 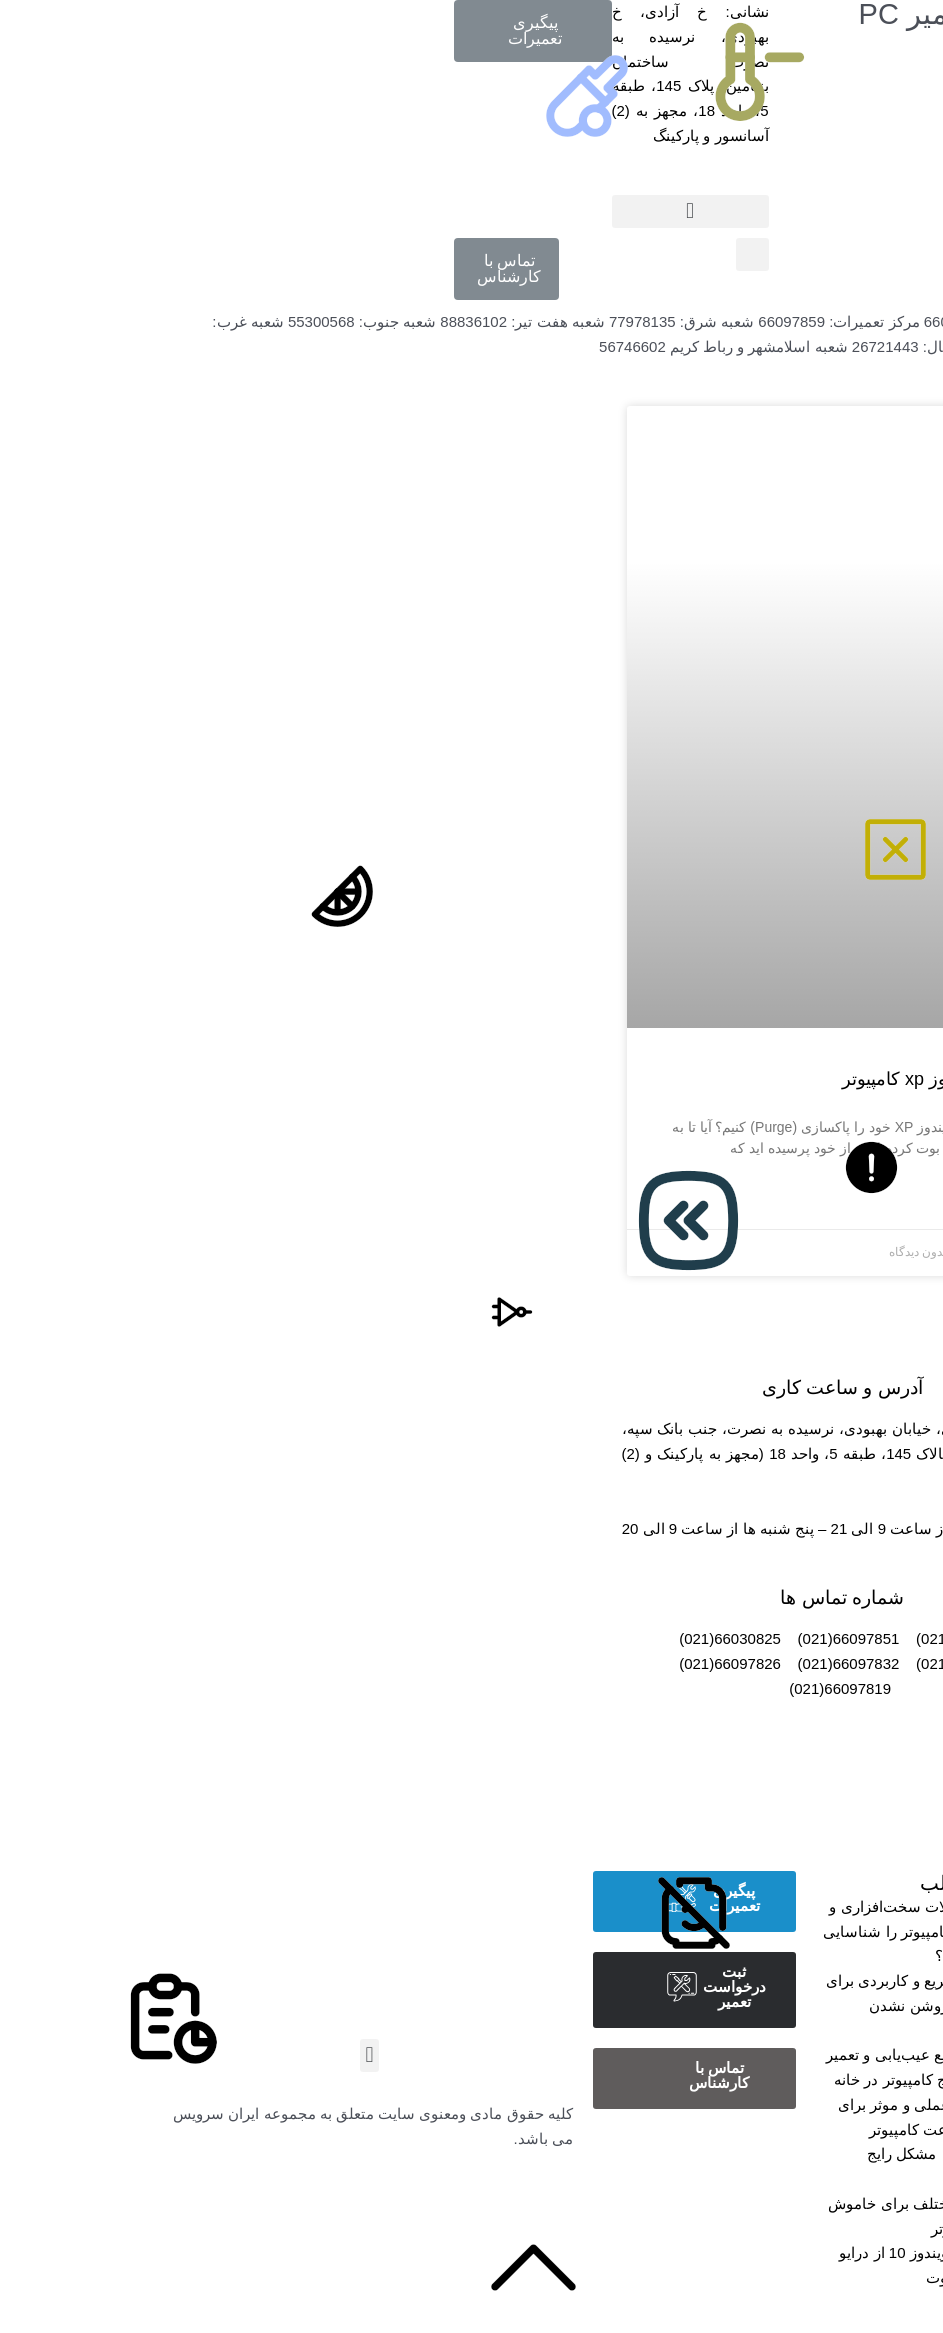 I want to click on collapse an expanded section, so click(x=533, y=2267).